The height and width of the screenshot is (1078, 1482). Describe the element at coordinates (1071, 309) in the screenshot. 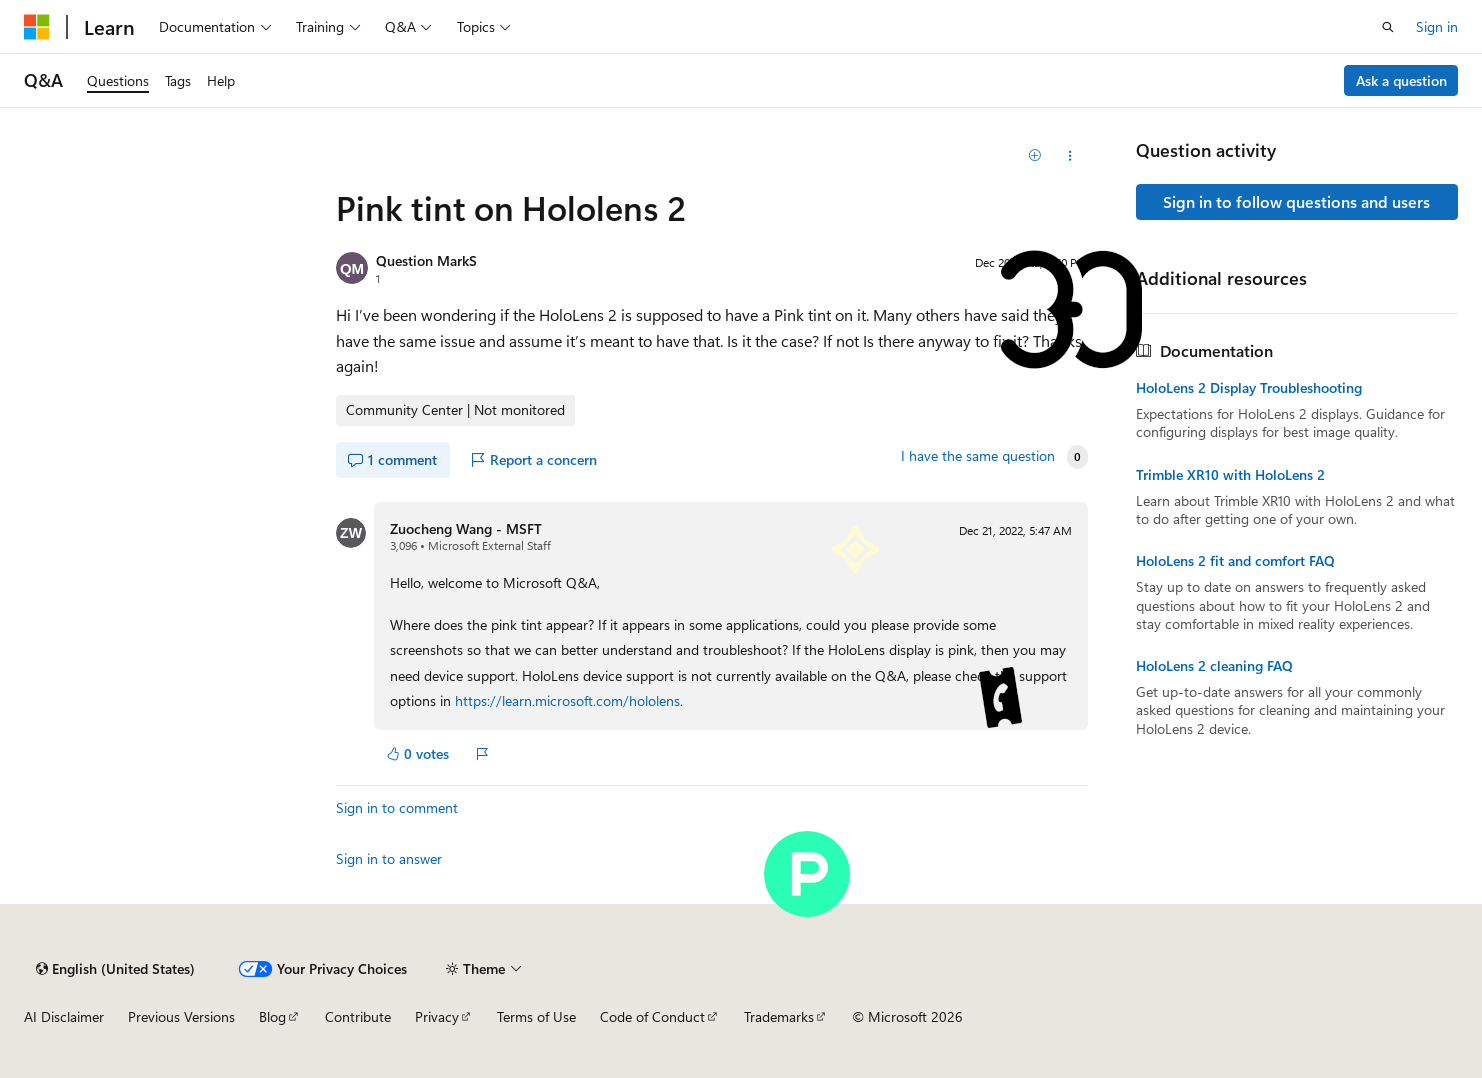

I see `visit the 30 seconds of code website` at that location.